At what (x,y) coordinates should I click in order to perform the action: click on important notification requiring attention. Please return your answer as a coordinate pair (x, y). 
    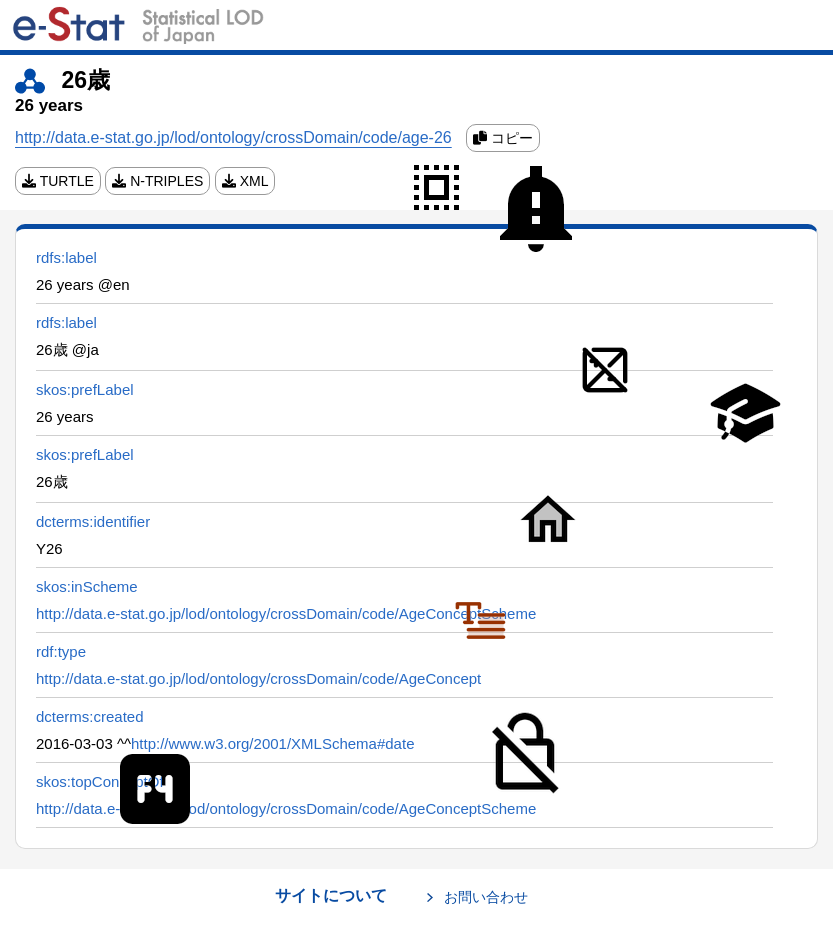
    Looking at the image, I should click on (536, 208).